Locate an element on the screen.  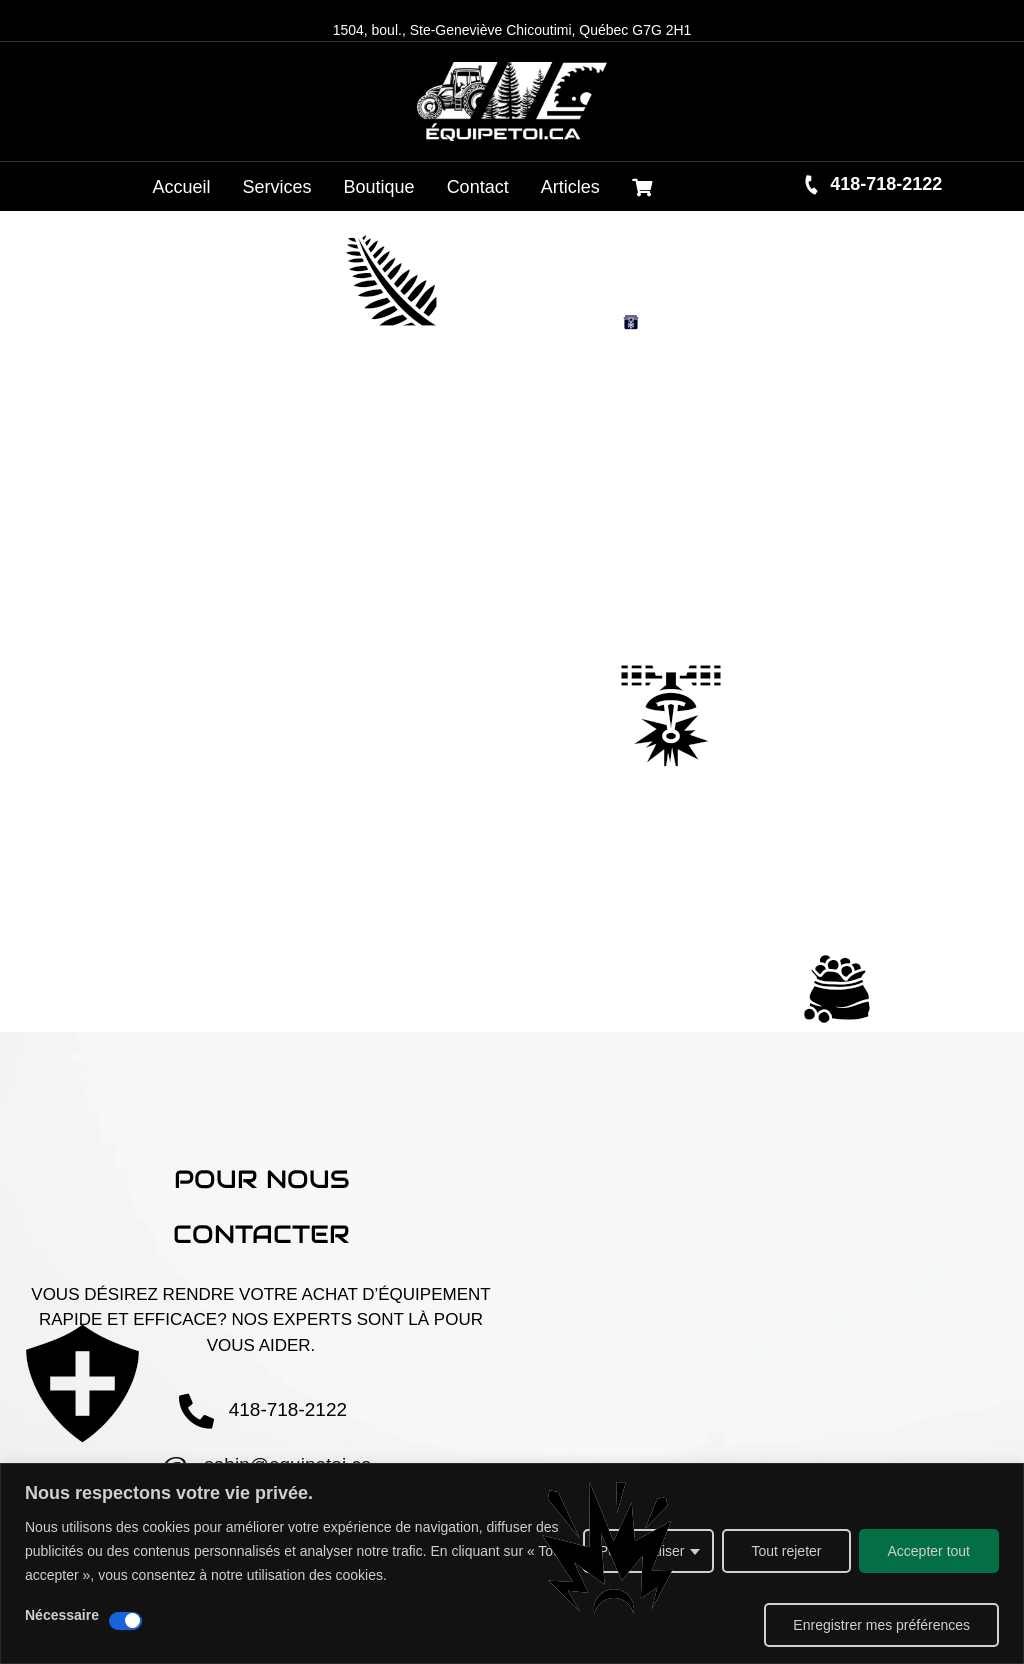
view your coin pouch or in-game currency is located at coordinates (837, 989).